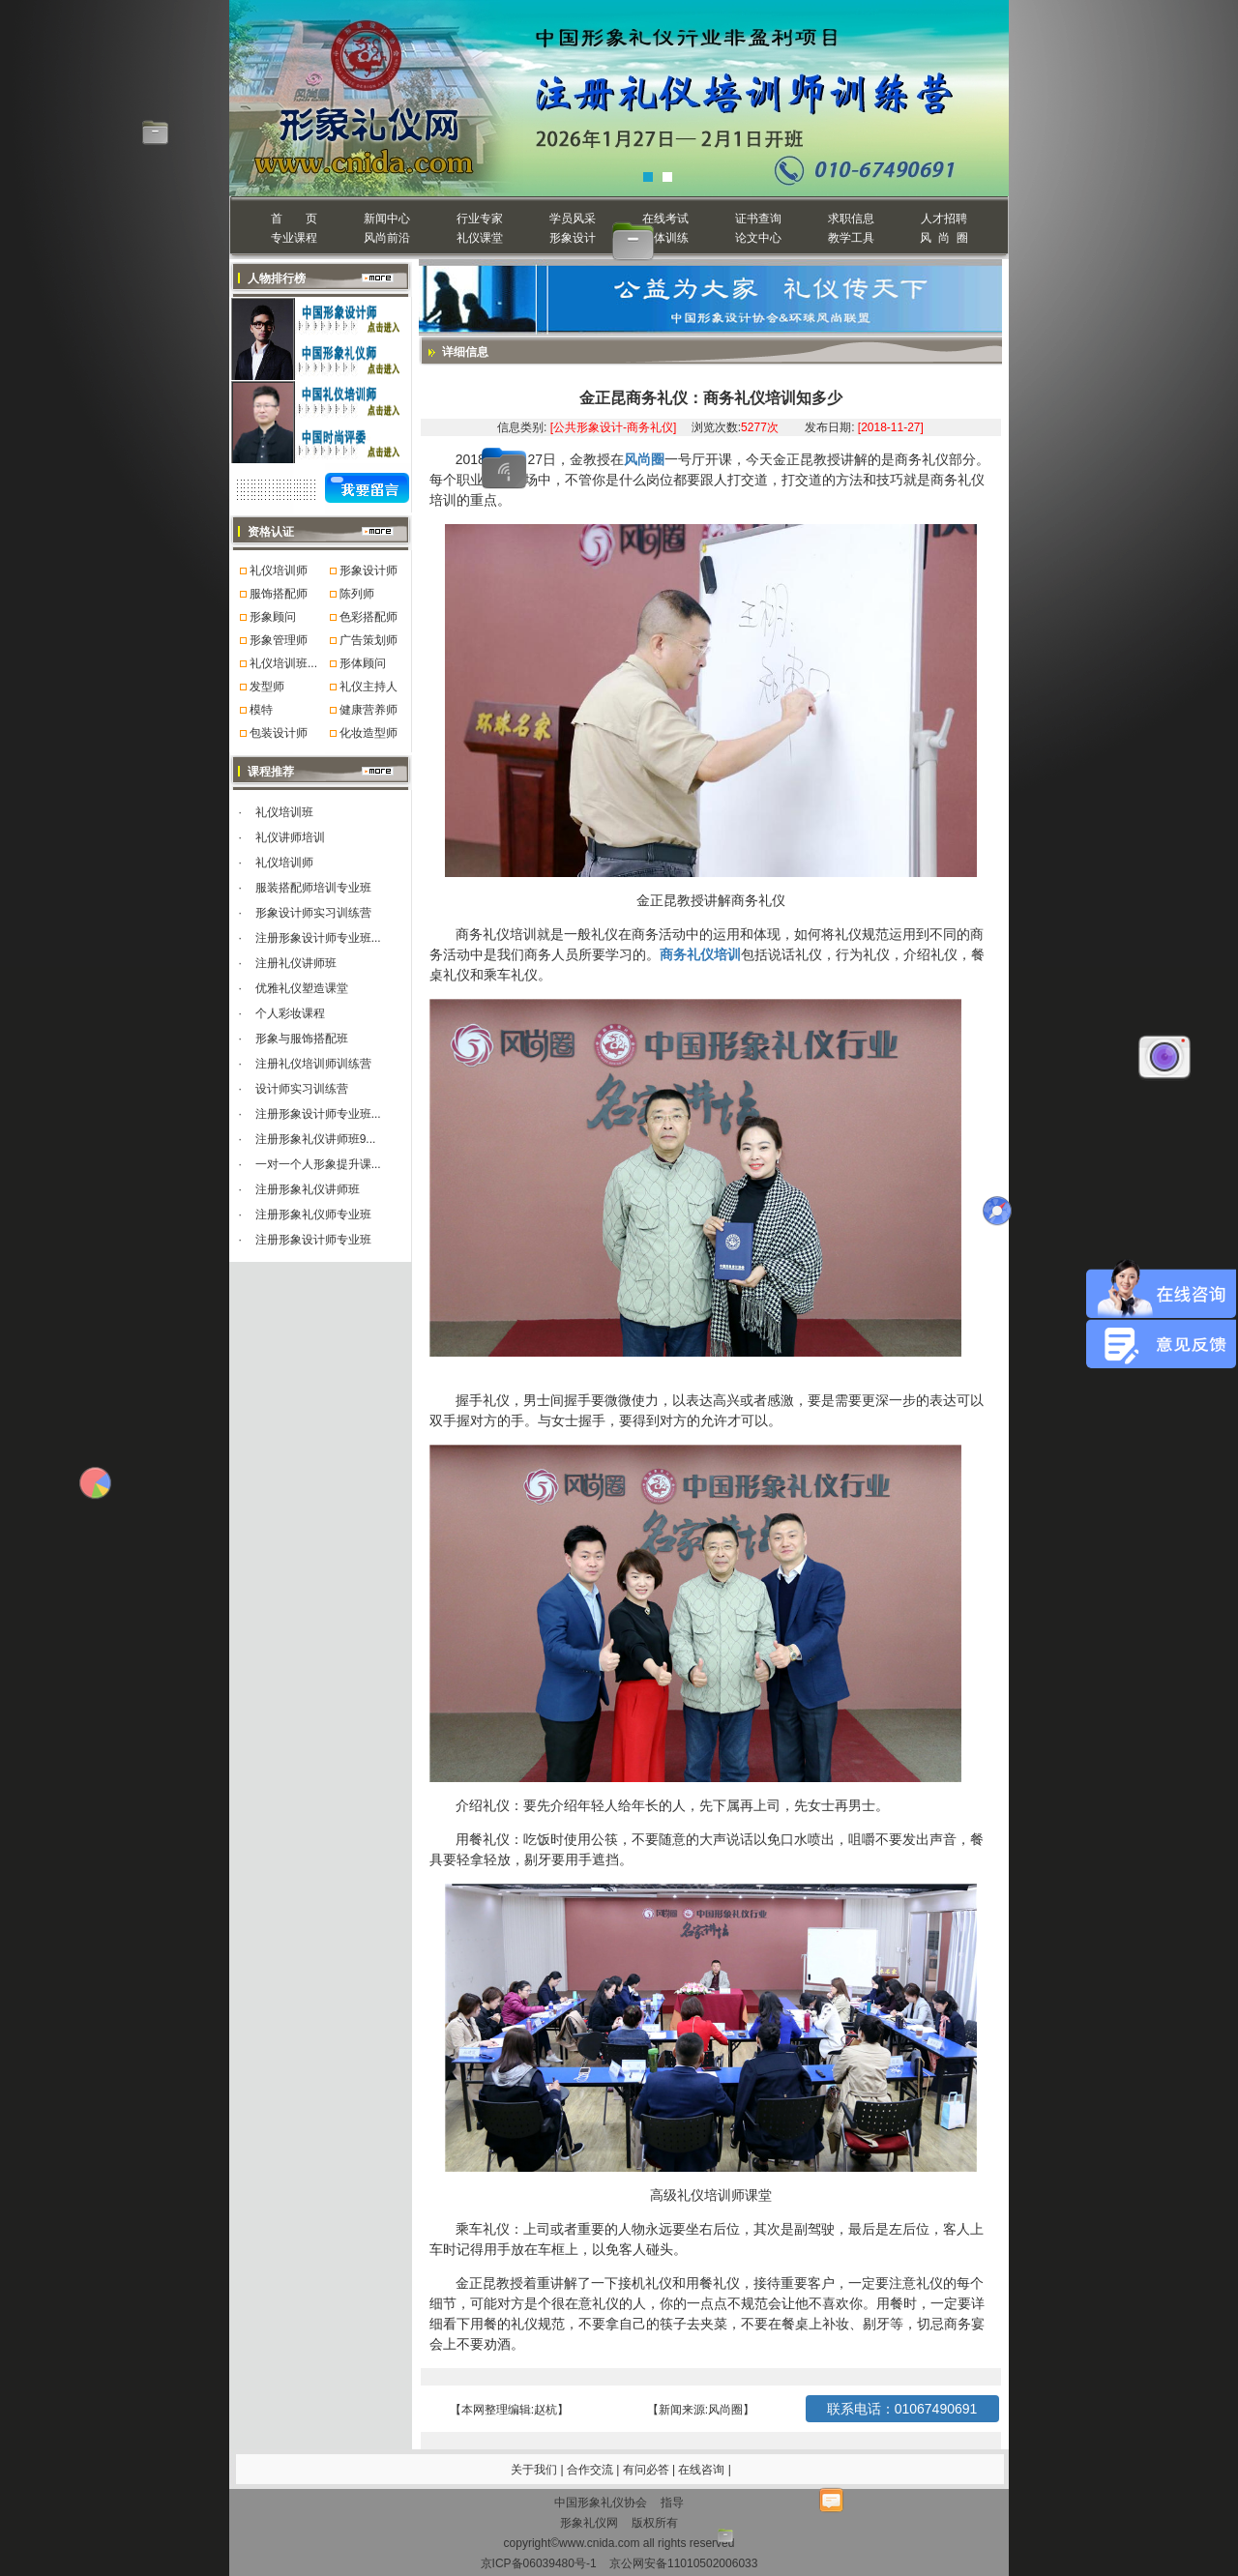 The image size is (1238, 2576). Describe the element at coordinates (725, 2535) in the screenshot. I see `open the file manager application` at that location.